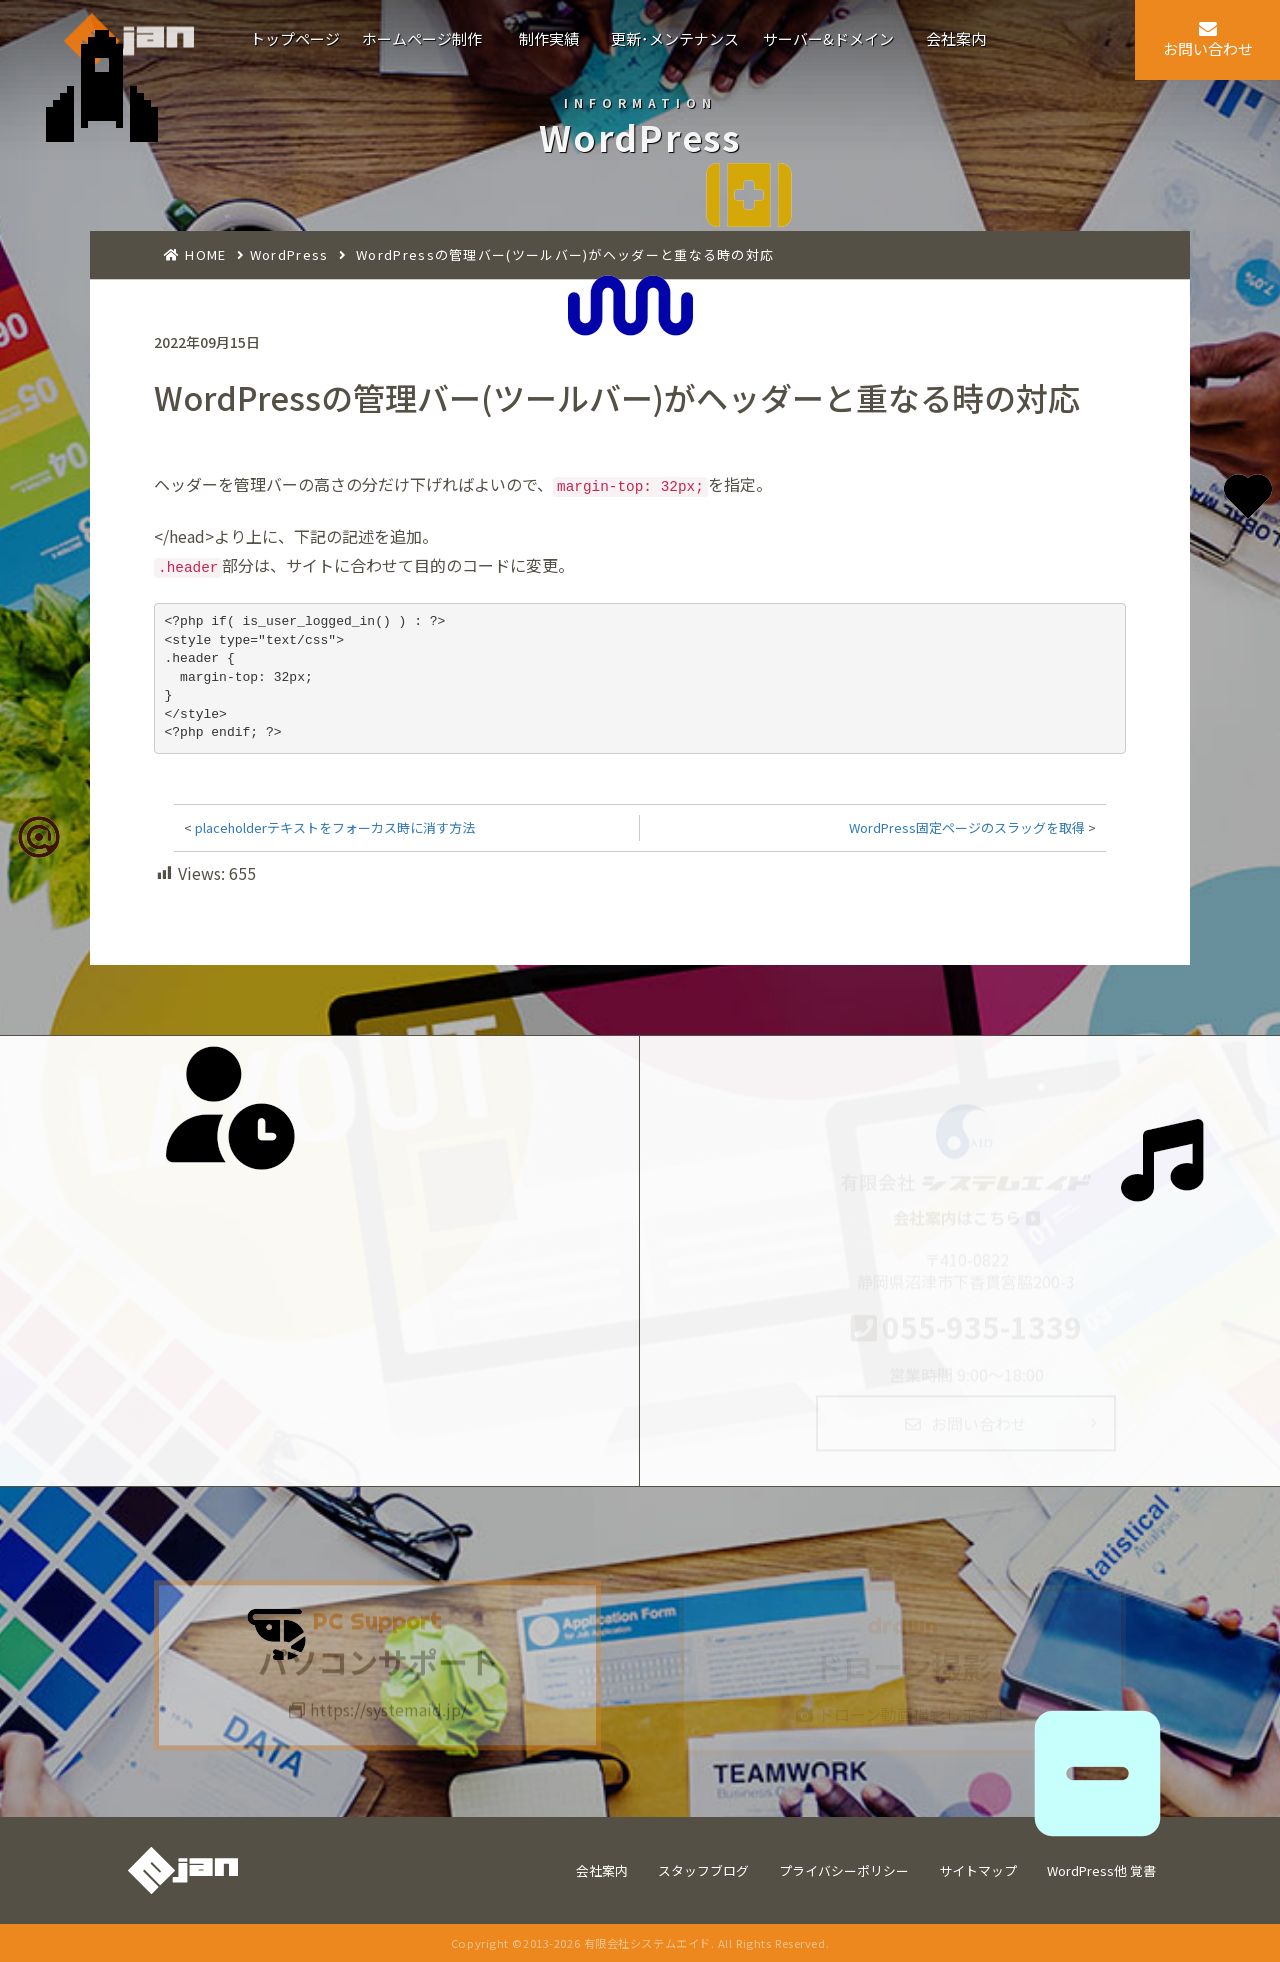 Image resolution: width=1280 pixels, height=1962 pixels. What do you see at coordinates (276, 1634) in the screenshot?
I see `indicates seafood or shellfish menu items` at bounding box center [276, 1634].